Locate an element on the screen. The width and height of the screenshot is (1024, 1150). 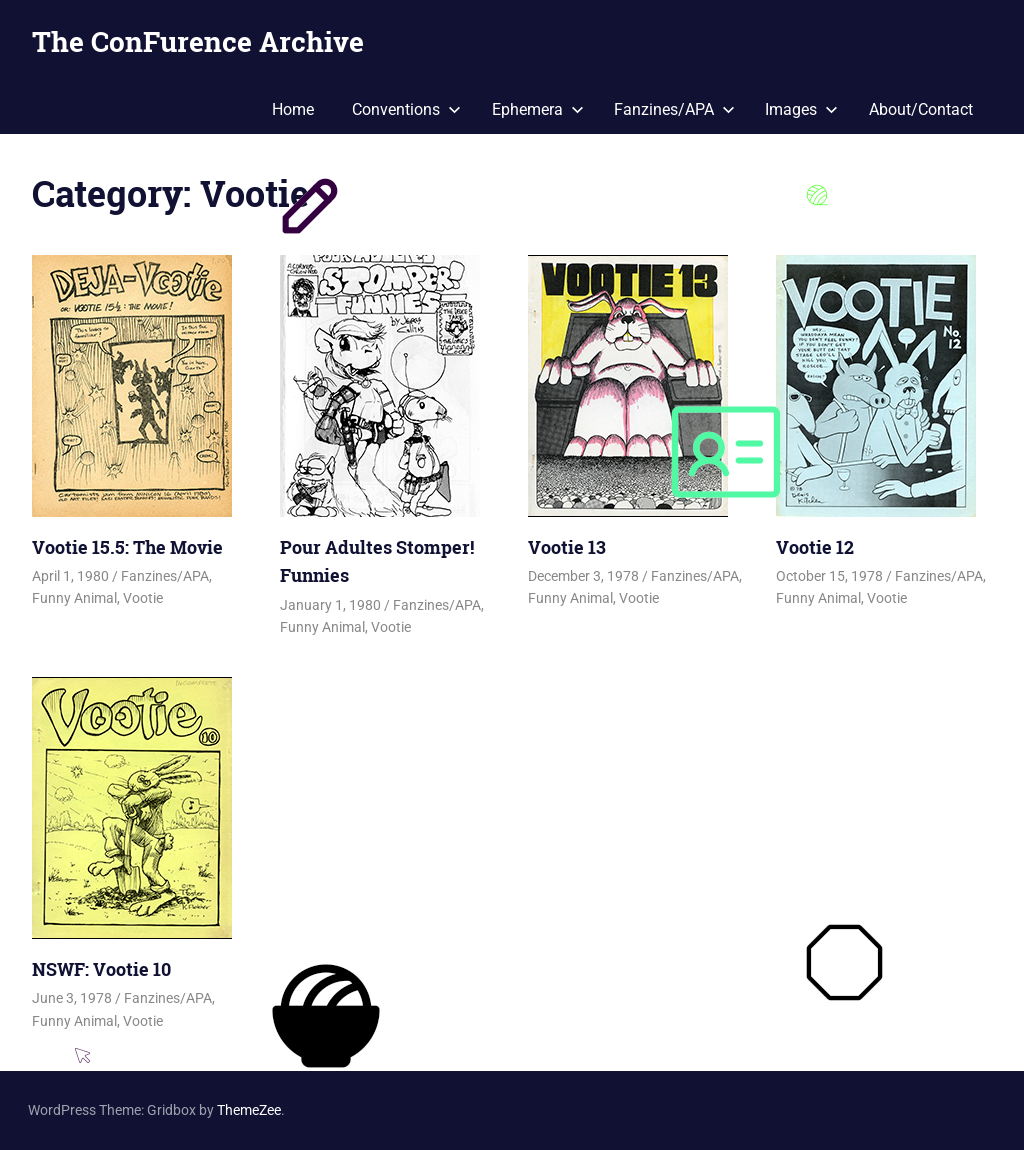
view your profile or account information is located at coordinates (726, 452).